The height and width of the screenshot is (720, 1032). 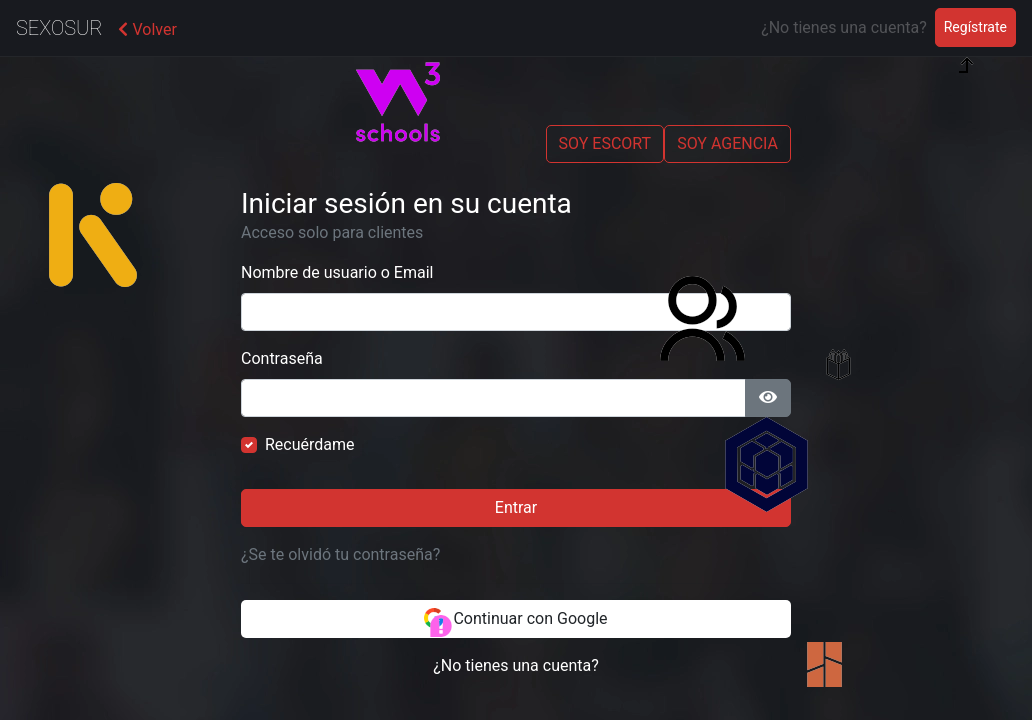 What do you see at coordinates (838, 364) in the screenshot?
I see `open Penpot design application` at bounding box center [838, 364].